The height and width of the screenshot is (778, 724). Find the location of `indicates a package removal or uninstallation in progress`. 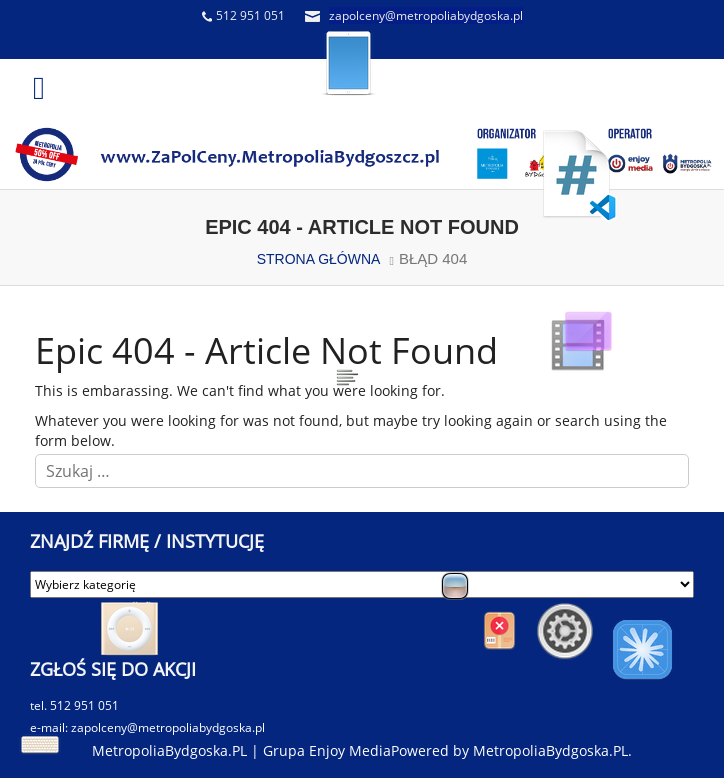

indicates a package removal or uninstallation in progress is located at coordinates (499, 630).